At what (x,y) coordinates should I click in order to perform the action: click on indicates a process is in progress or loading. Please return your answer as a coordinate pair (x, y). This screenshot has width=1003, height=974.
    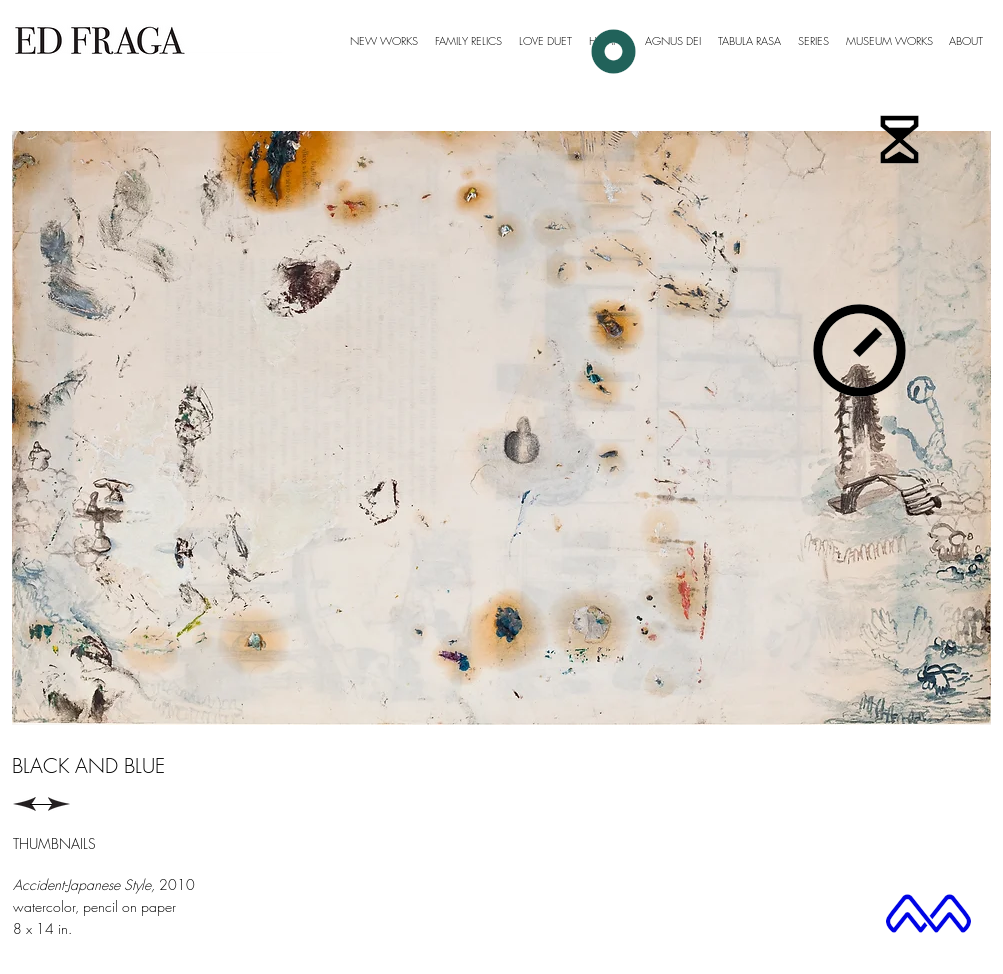
    Looking at the image, I should click on (899, 139).